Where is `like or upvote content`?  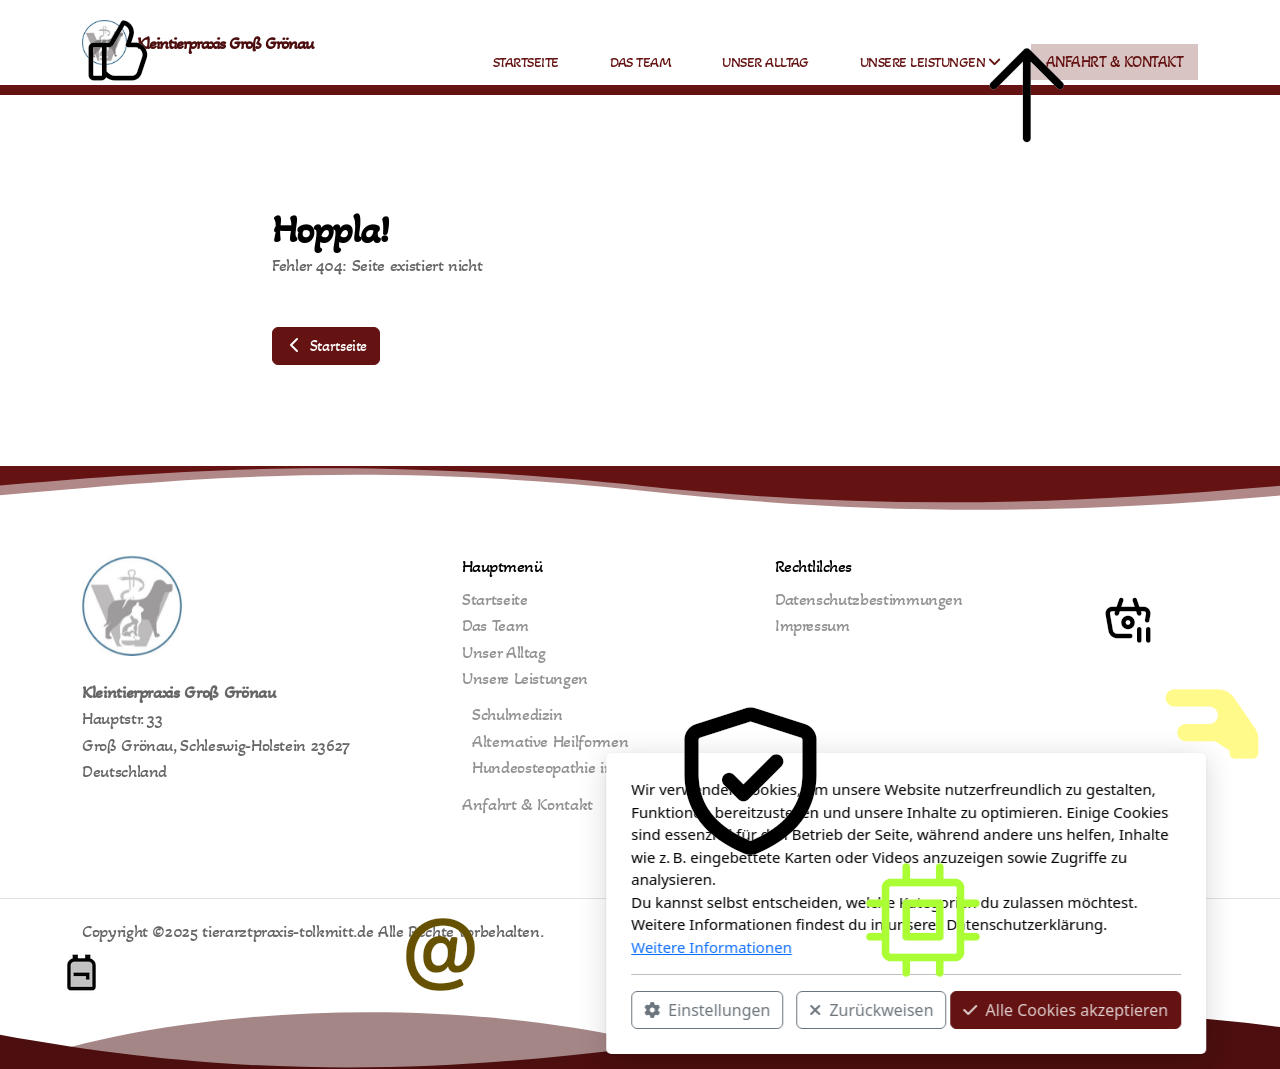 like or upvote content is located at coordinates (117, 52).